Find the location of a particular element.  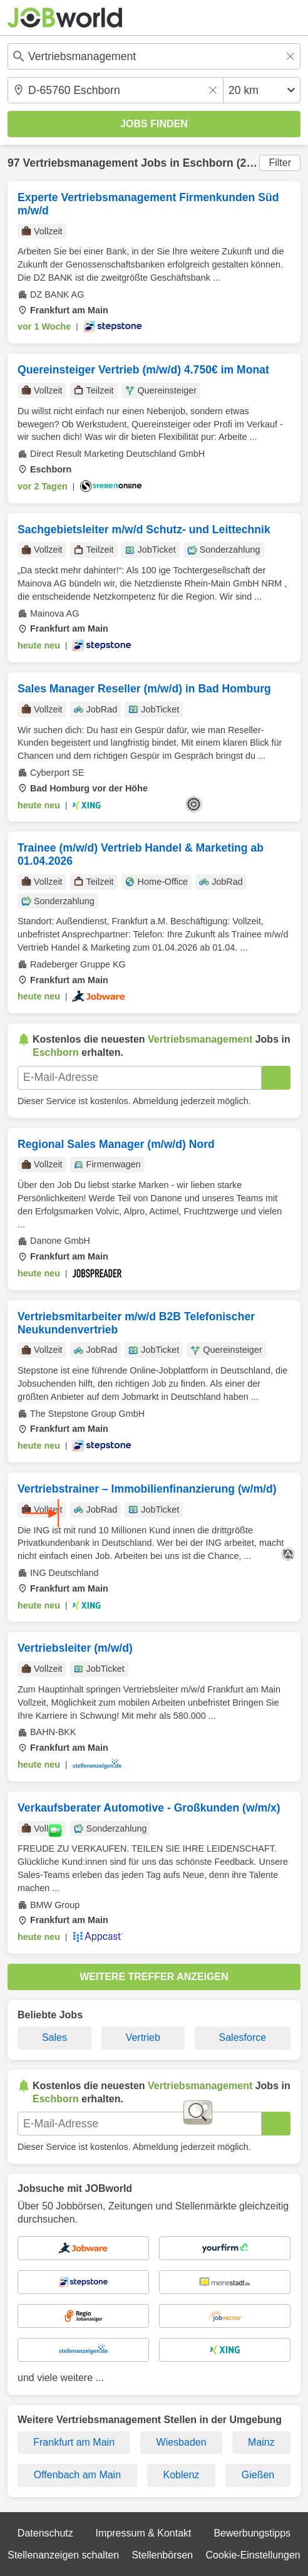

go to the last item or page is located at coordinates (42, 1513).